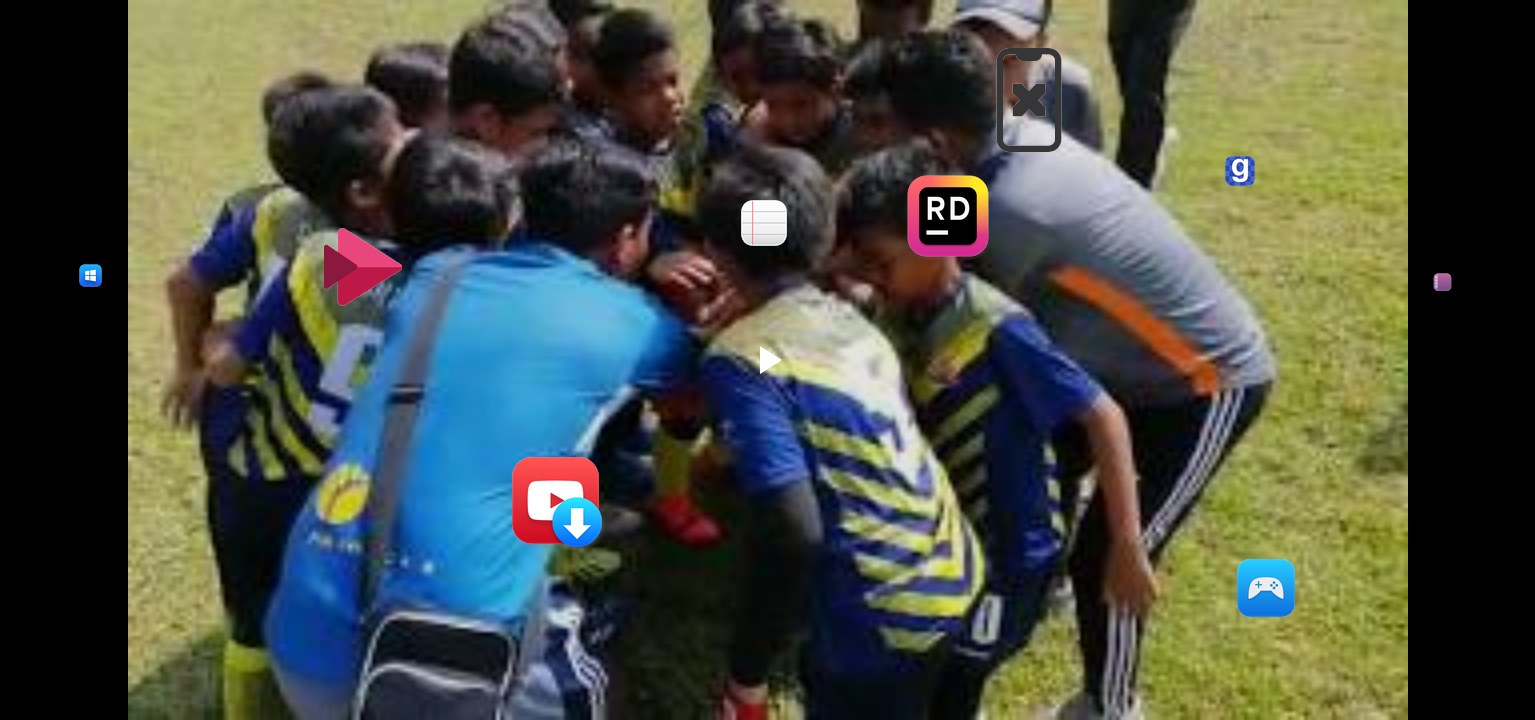 Image resolution: width=1535 pixels, height=720 pixels. I want to click on open pcsx playstation emulator, so click(1266, 588).